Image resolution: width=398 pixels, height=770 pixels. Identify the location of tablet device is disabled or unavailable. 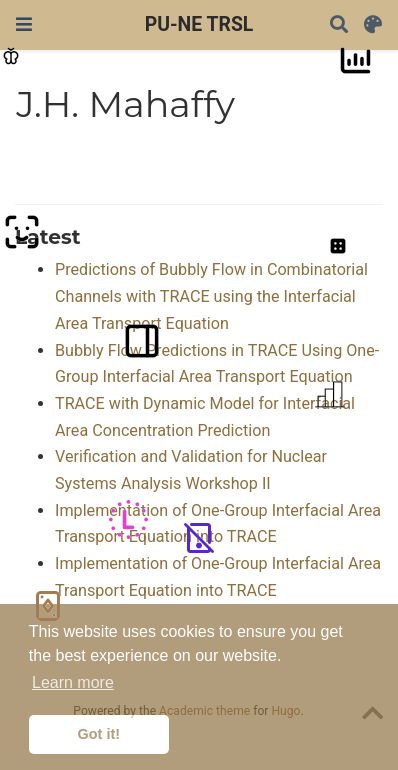
(199, 538).